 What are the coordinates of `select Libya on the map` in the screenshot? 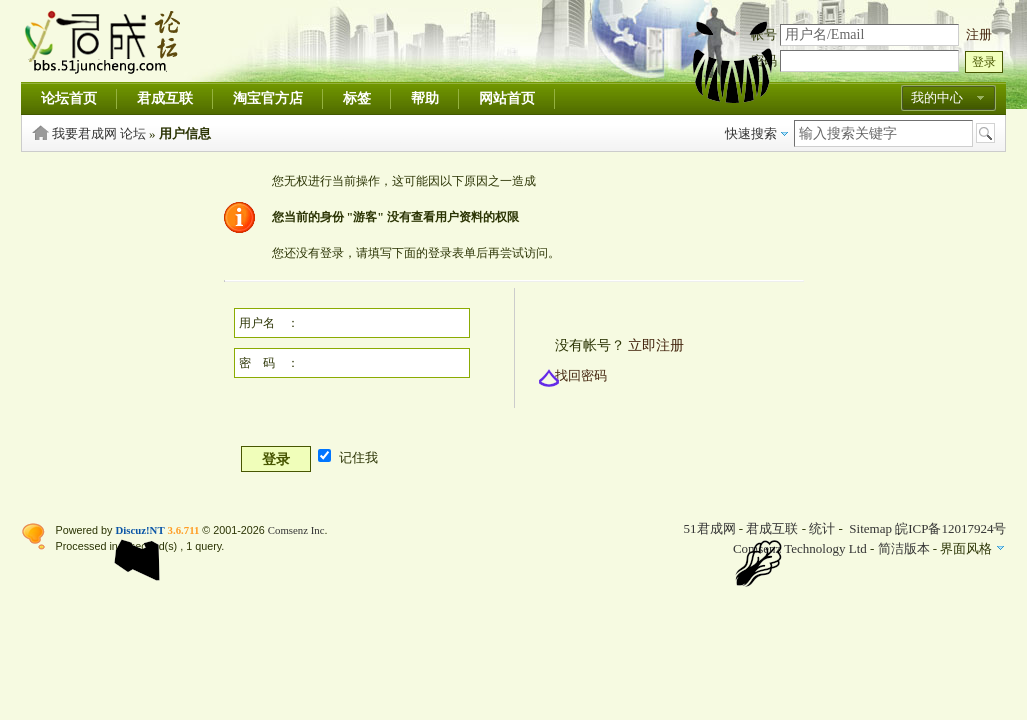 It's located at (137, 560).